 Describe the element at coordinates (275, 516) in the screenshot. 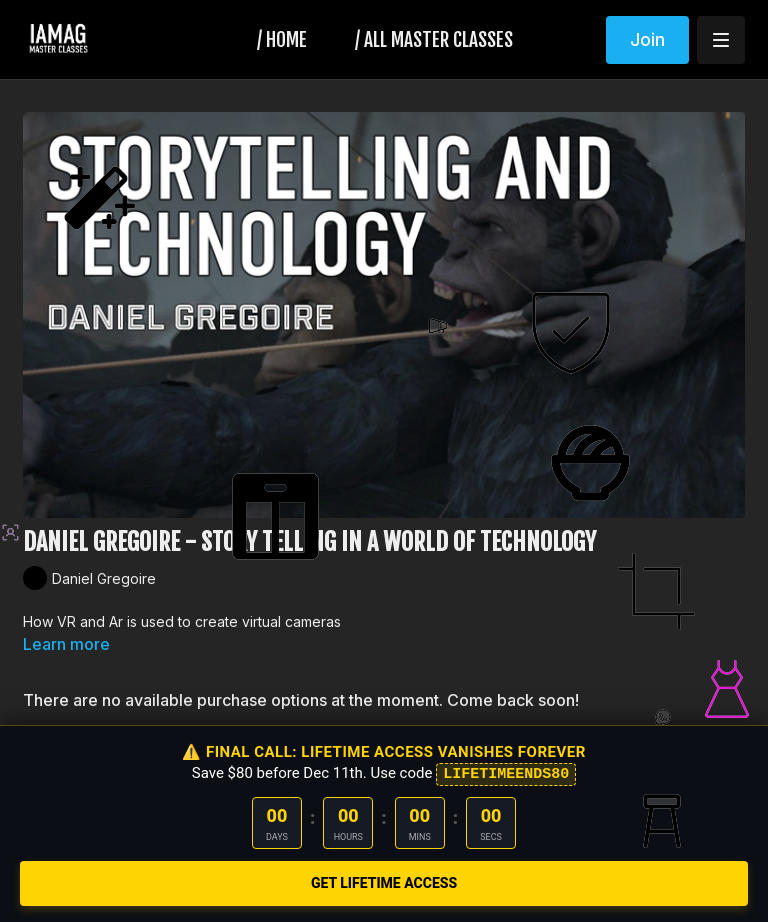

I see `indicates elevator access or location` at that location.